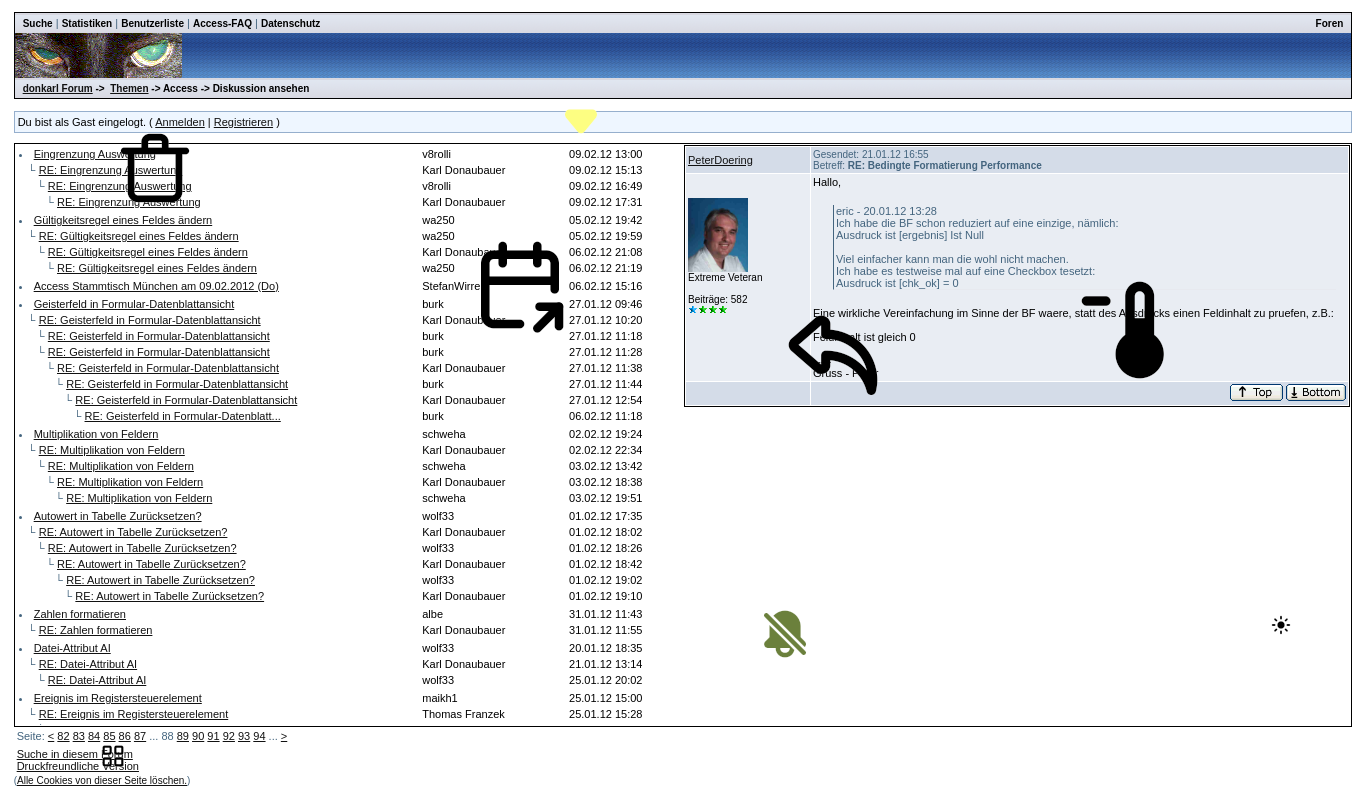 This screenshot has height=786, width=1366. What do you see at coordinates (833, 353) in the screenshot?
I see `undo the last action` at bounding box center [833, 353].